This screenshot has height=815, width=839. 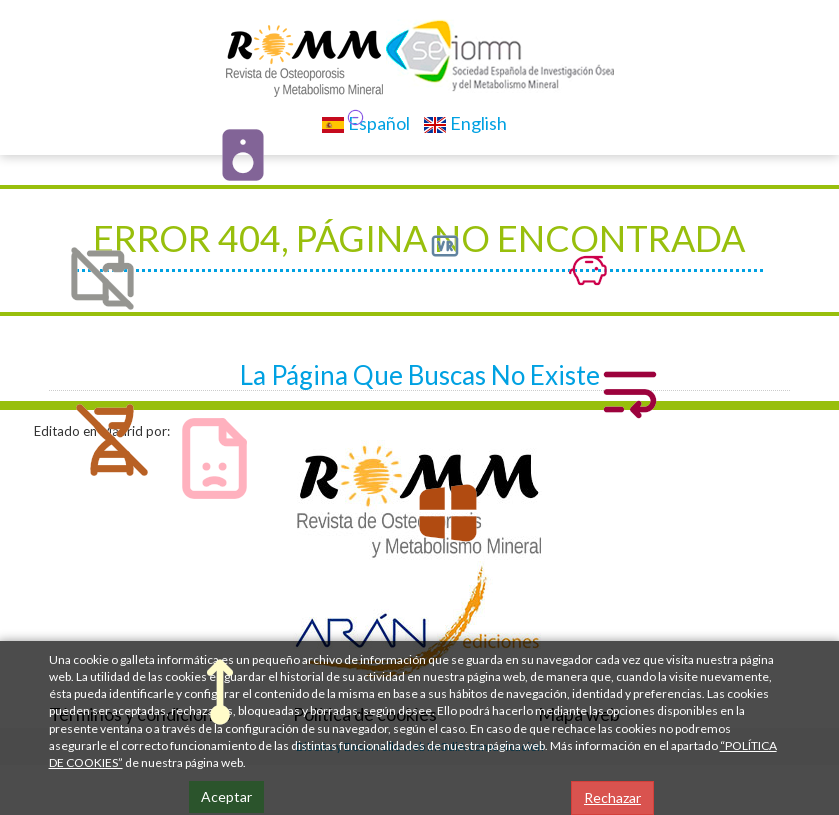 I want to click on scroll to top of page, so click(x=220, y=692).